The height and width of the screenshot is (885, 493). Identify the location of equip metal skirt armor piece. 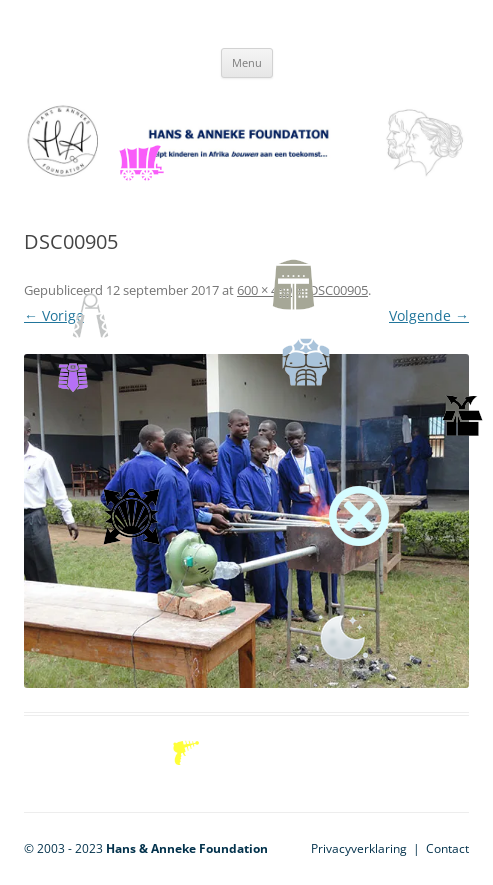
(73, 378).